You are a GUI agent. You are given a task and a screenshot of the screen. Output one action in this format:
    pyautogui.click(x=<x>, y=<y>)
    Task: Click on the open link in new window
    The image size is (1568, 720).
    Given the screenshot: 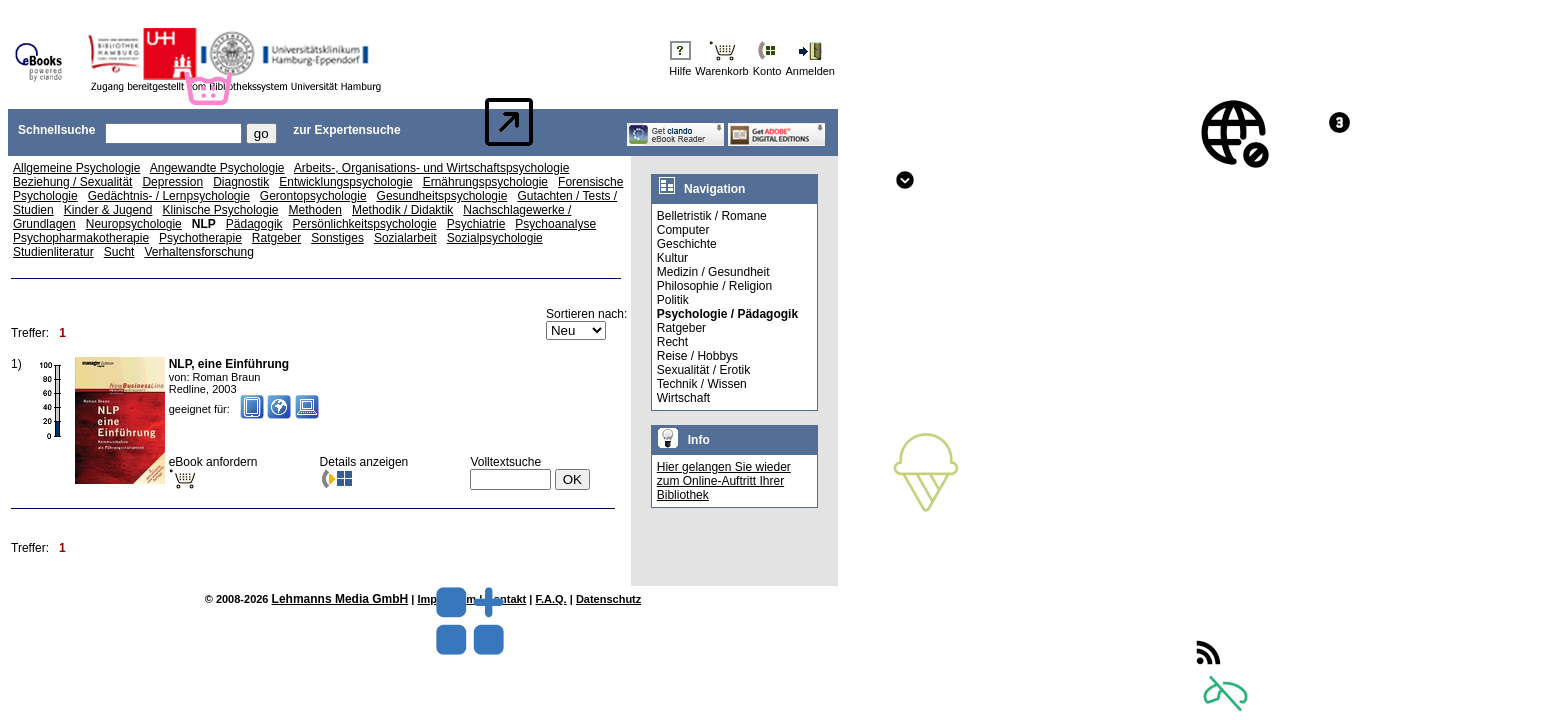 What is the action you would take?
    pyautogui.click(x=509, y=122)
    